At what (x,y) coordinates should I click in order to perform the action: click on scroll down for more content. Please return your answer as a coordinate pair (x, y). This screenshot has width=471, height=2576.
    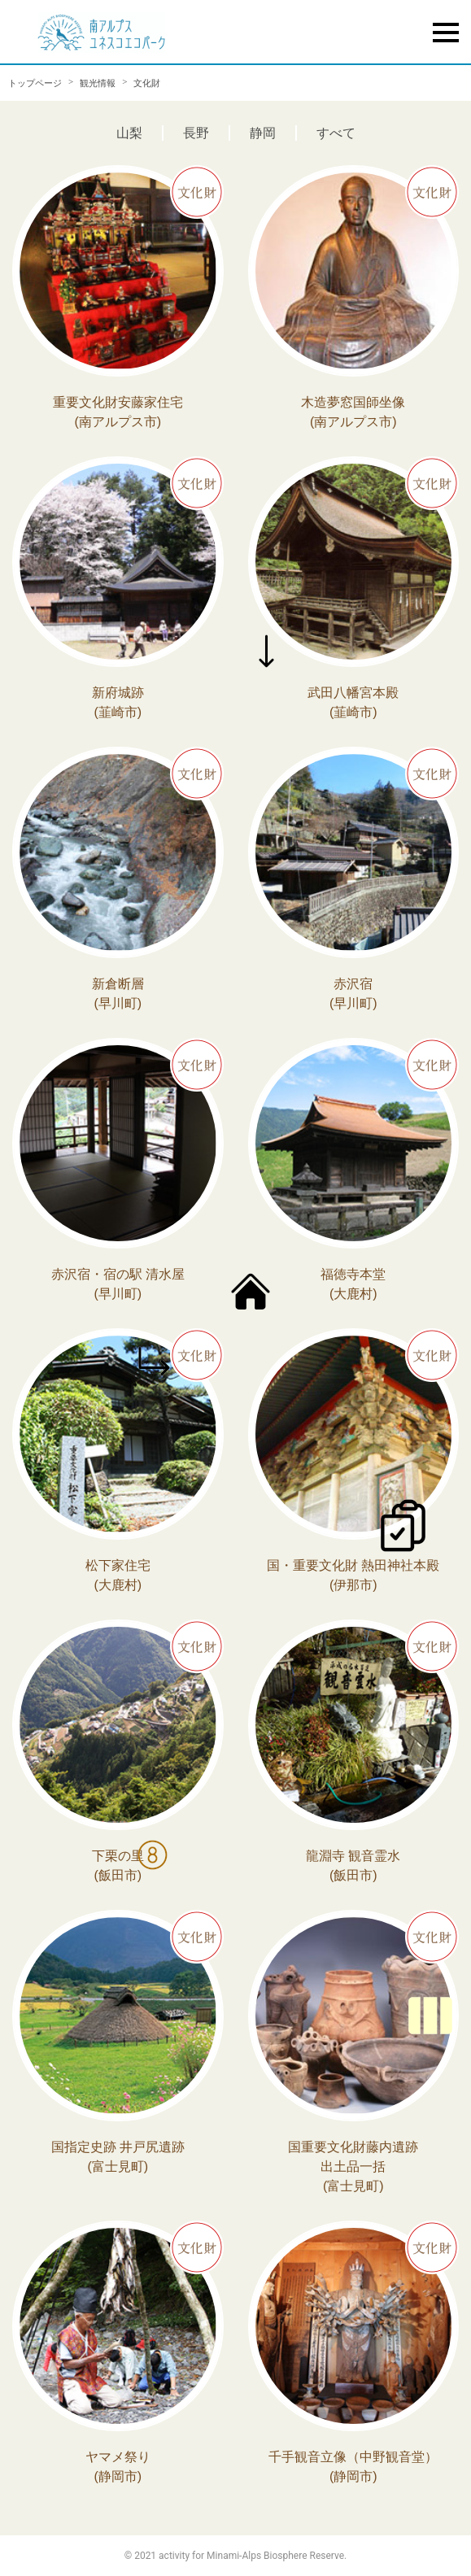
    Looking at the image, I should click on (266, 651).